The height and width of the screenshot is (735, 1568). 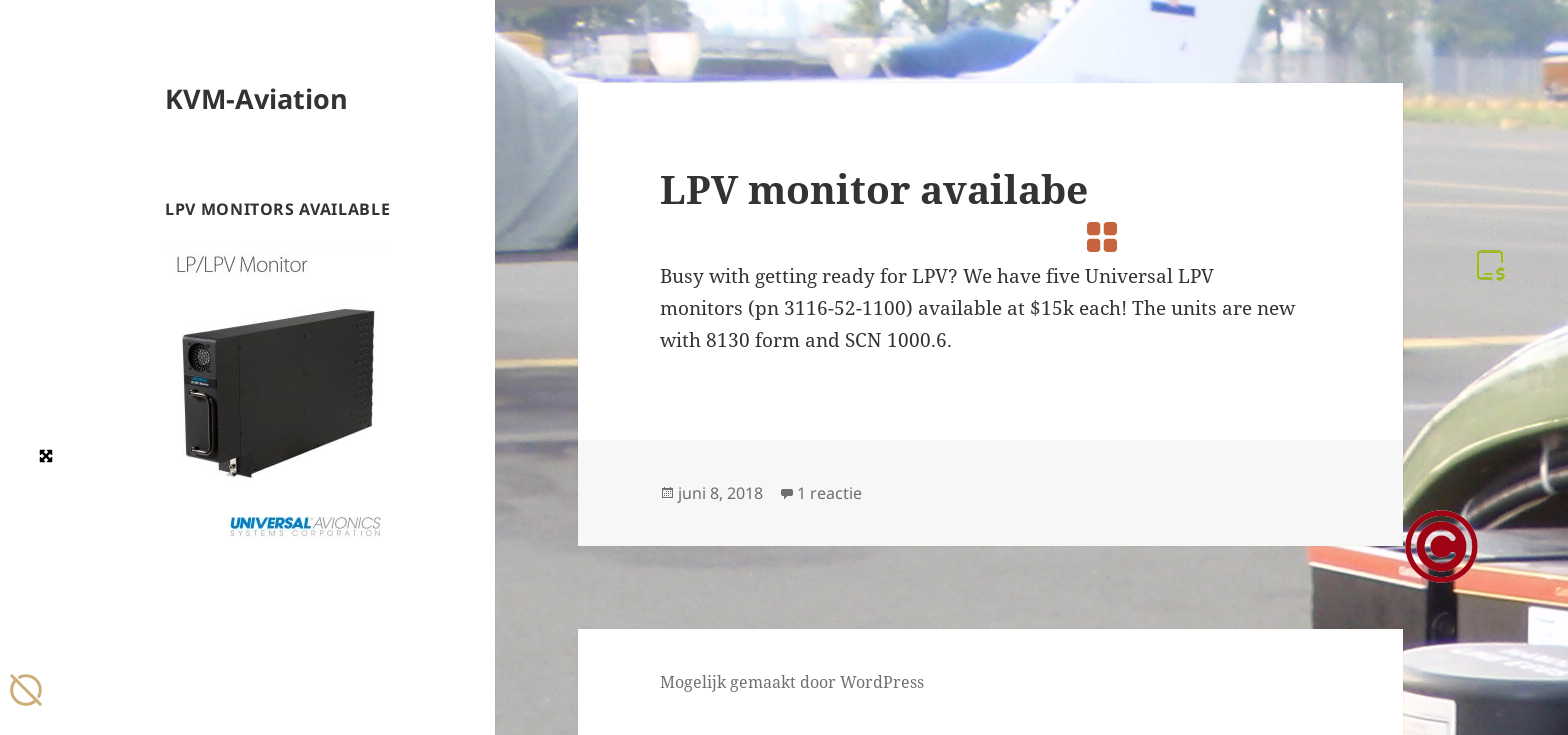 I want to click on indicates copyrighted content, so click(x=1441, y=546).